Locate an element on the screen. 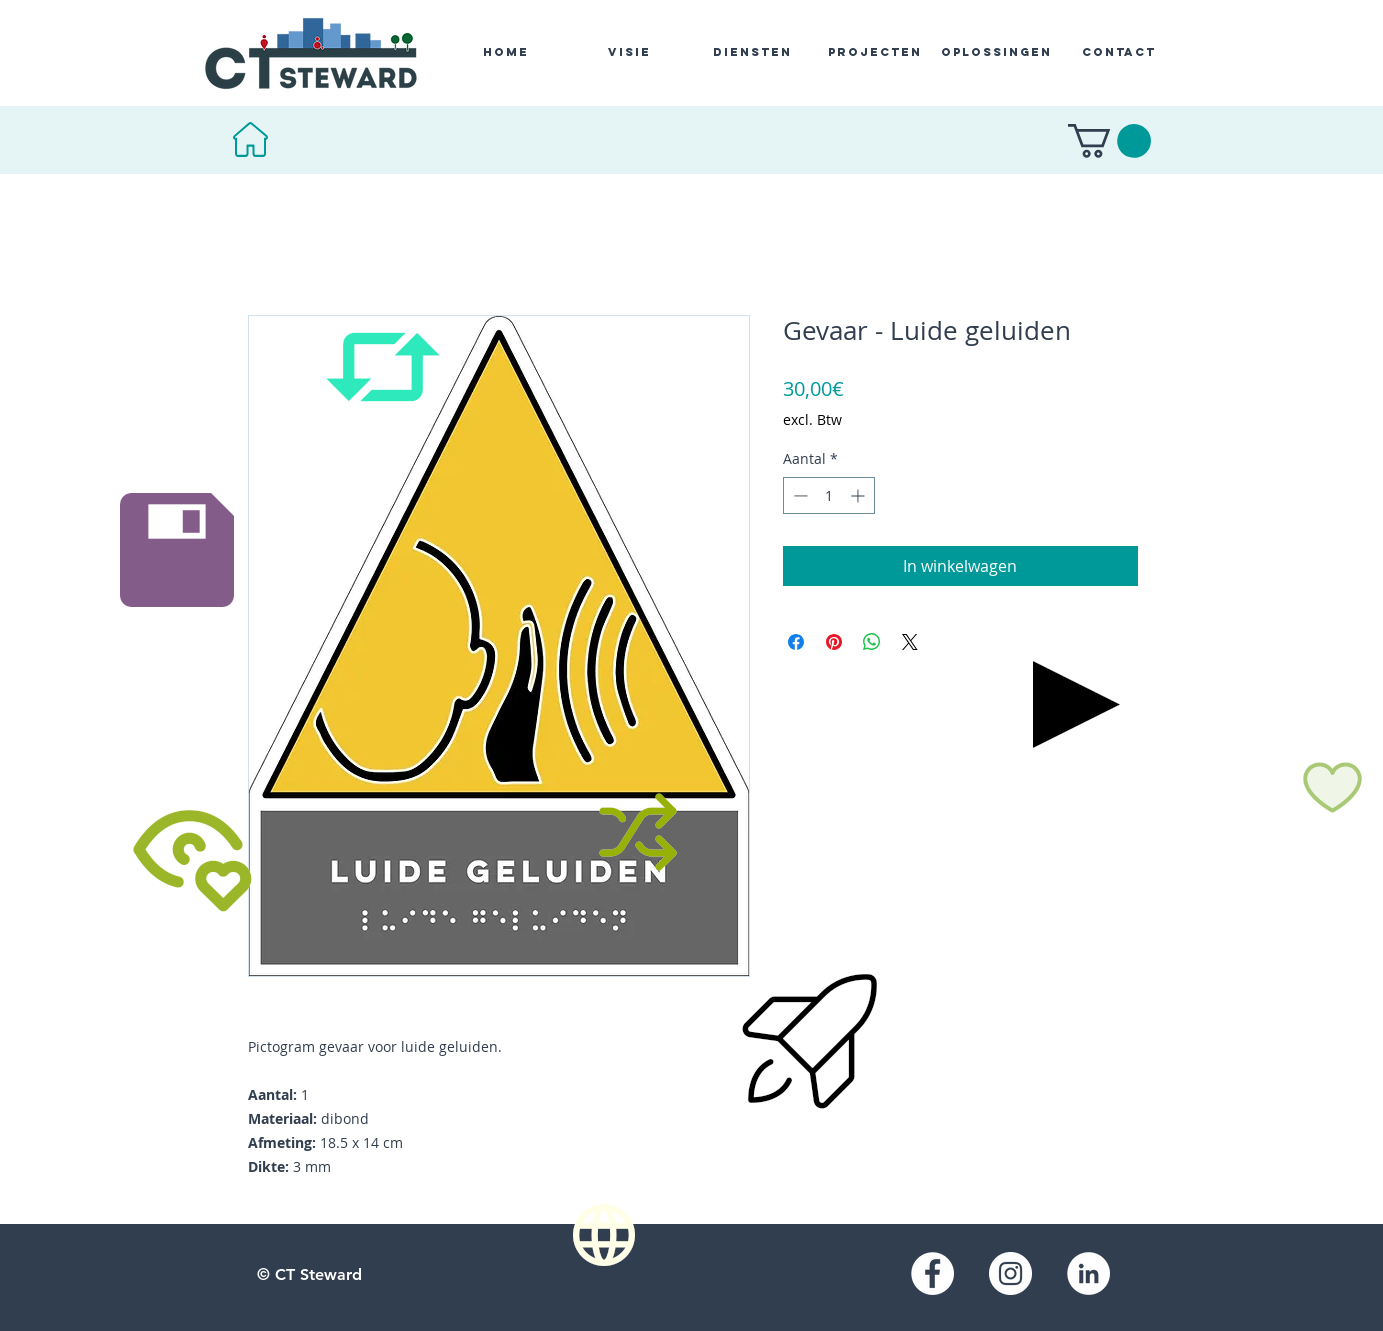  add to favorites is located at coordinates (1332, 785).